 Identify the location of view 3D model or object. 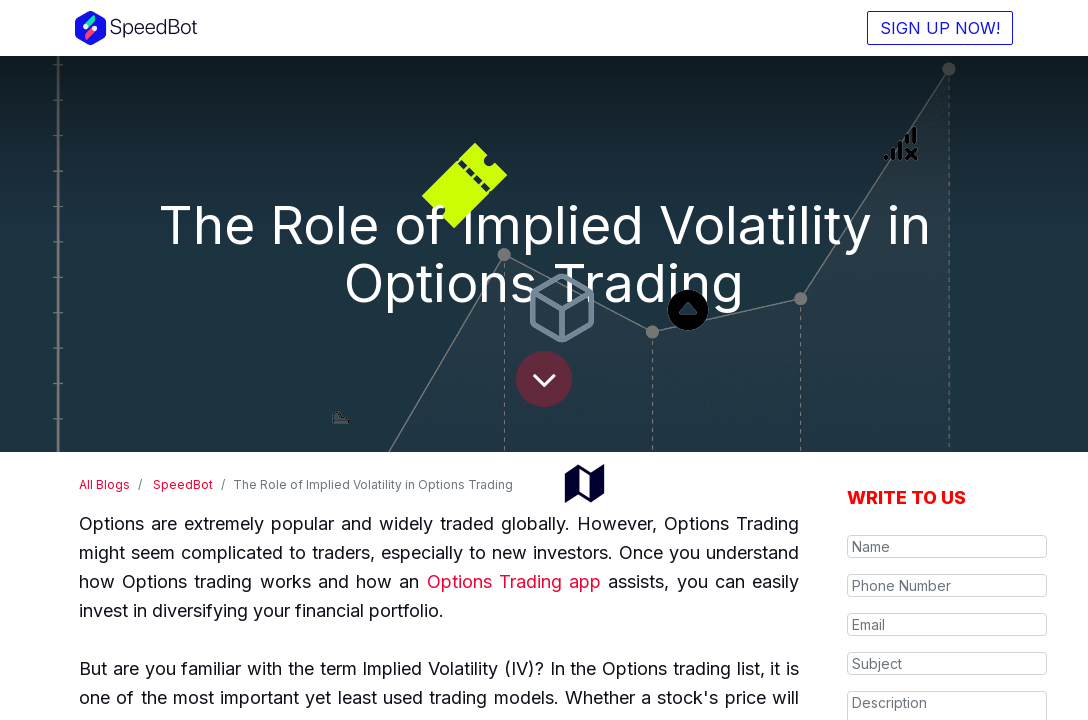
(562, 308).